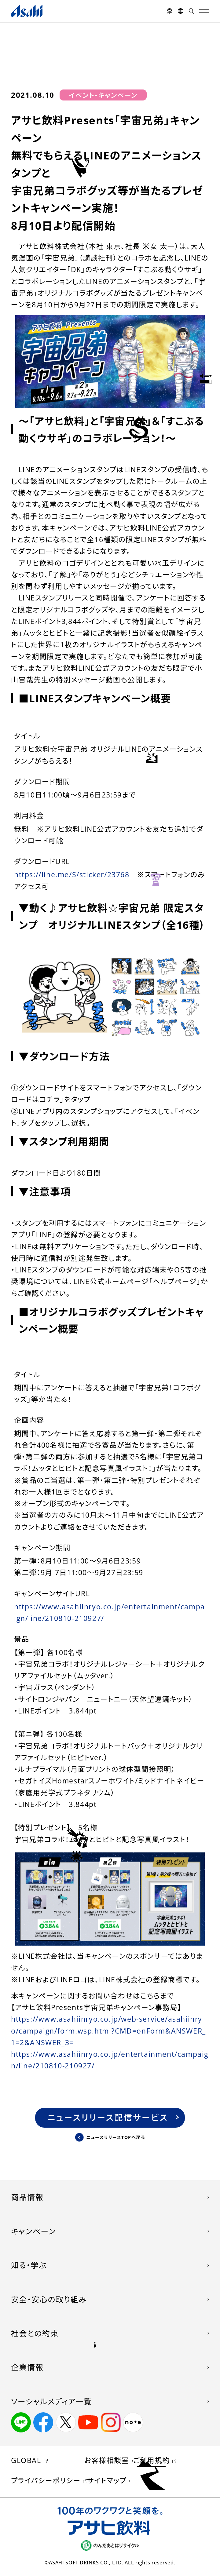 The image size is (220, 2576). Describe the element at coordinates (151, 2475) in the screenshot. I see `start a road trip or journey mode` at that location.